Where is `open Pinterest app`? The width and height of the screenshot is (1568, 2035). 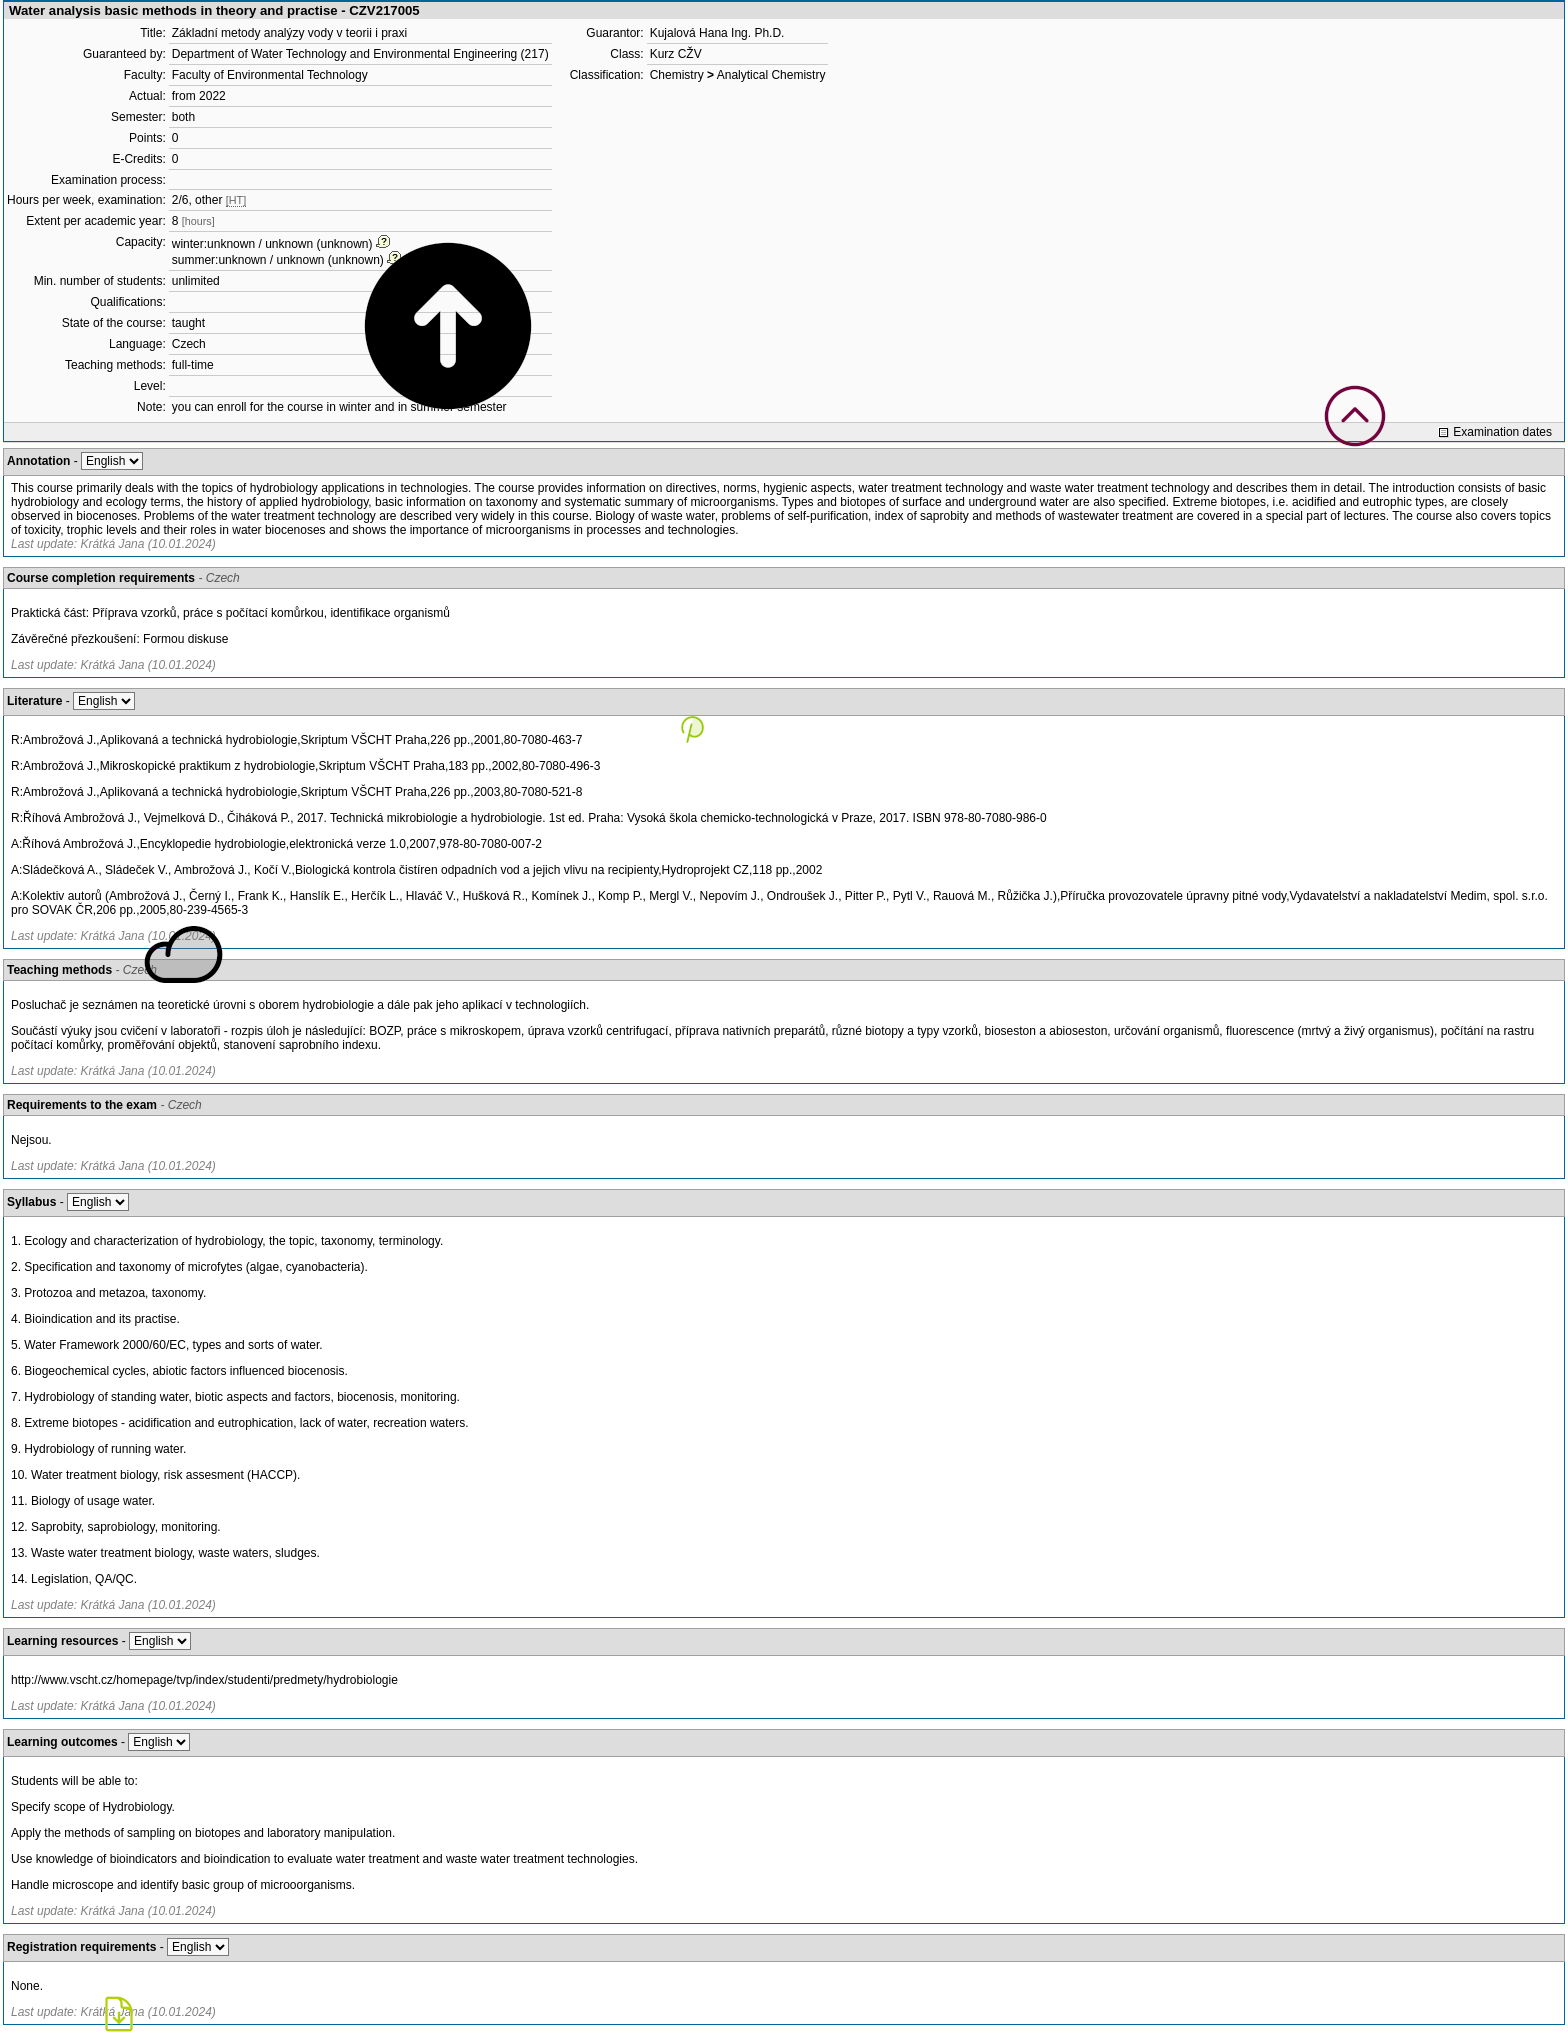 open Pinterest app is located at coordinates (691, 729).